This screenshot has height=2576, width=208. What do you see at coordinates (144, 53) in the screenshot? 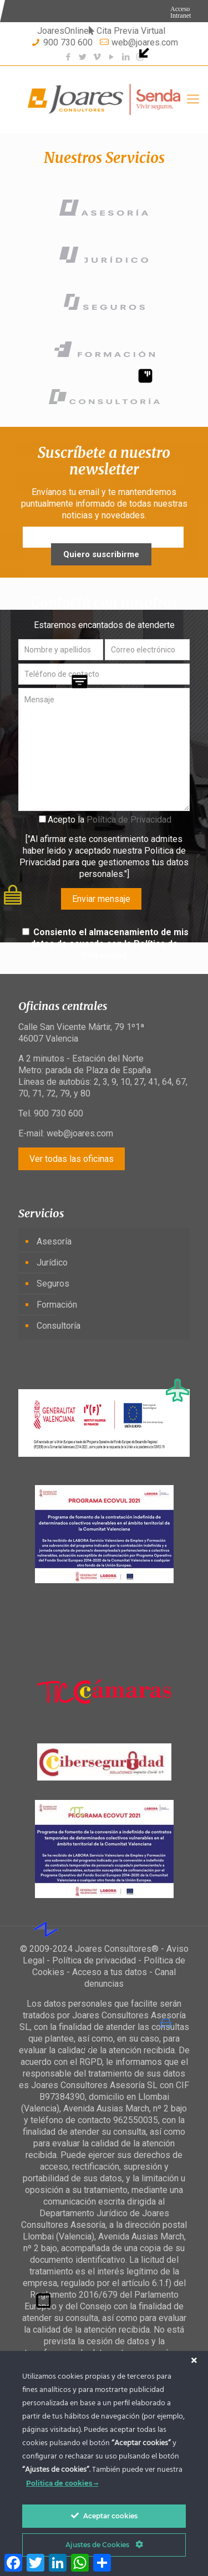
I see `transit entry or exit point on a map` at bounding box center [144, 53].